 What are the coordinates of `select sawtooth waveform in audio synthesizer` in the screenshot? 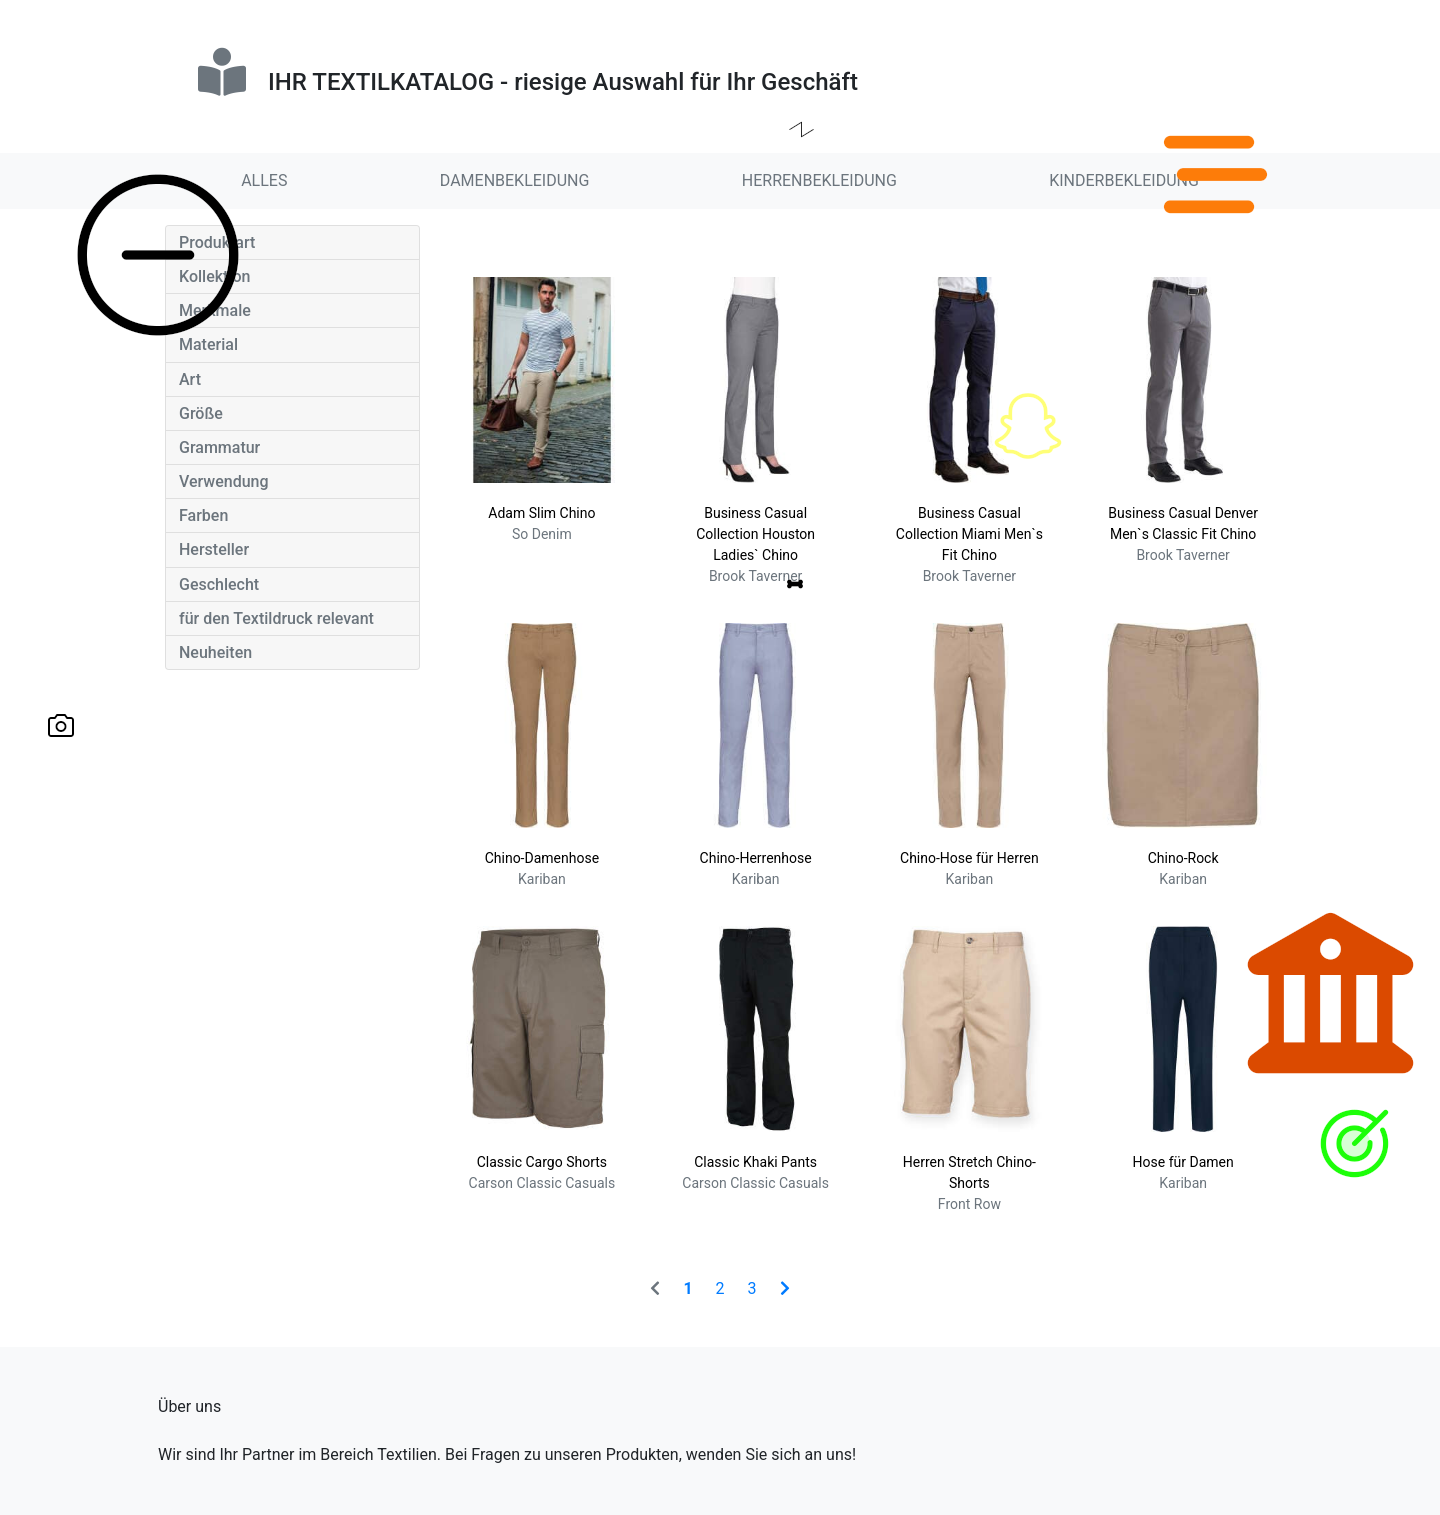 It's located at (801, 129).